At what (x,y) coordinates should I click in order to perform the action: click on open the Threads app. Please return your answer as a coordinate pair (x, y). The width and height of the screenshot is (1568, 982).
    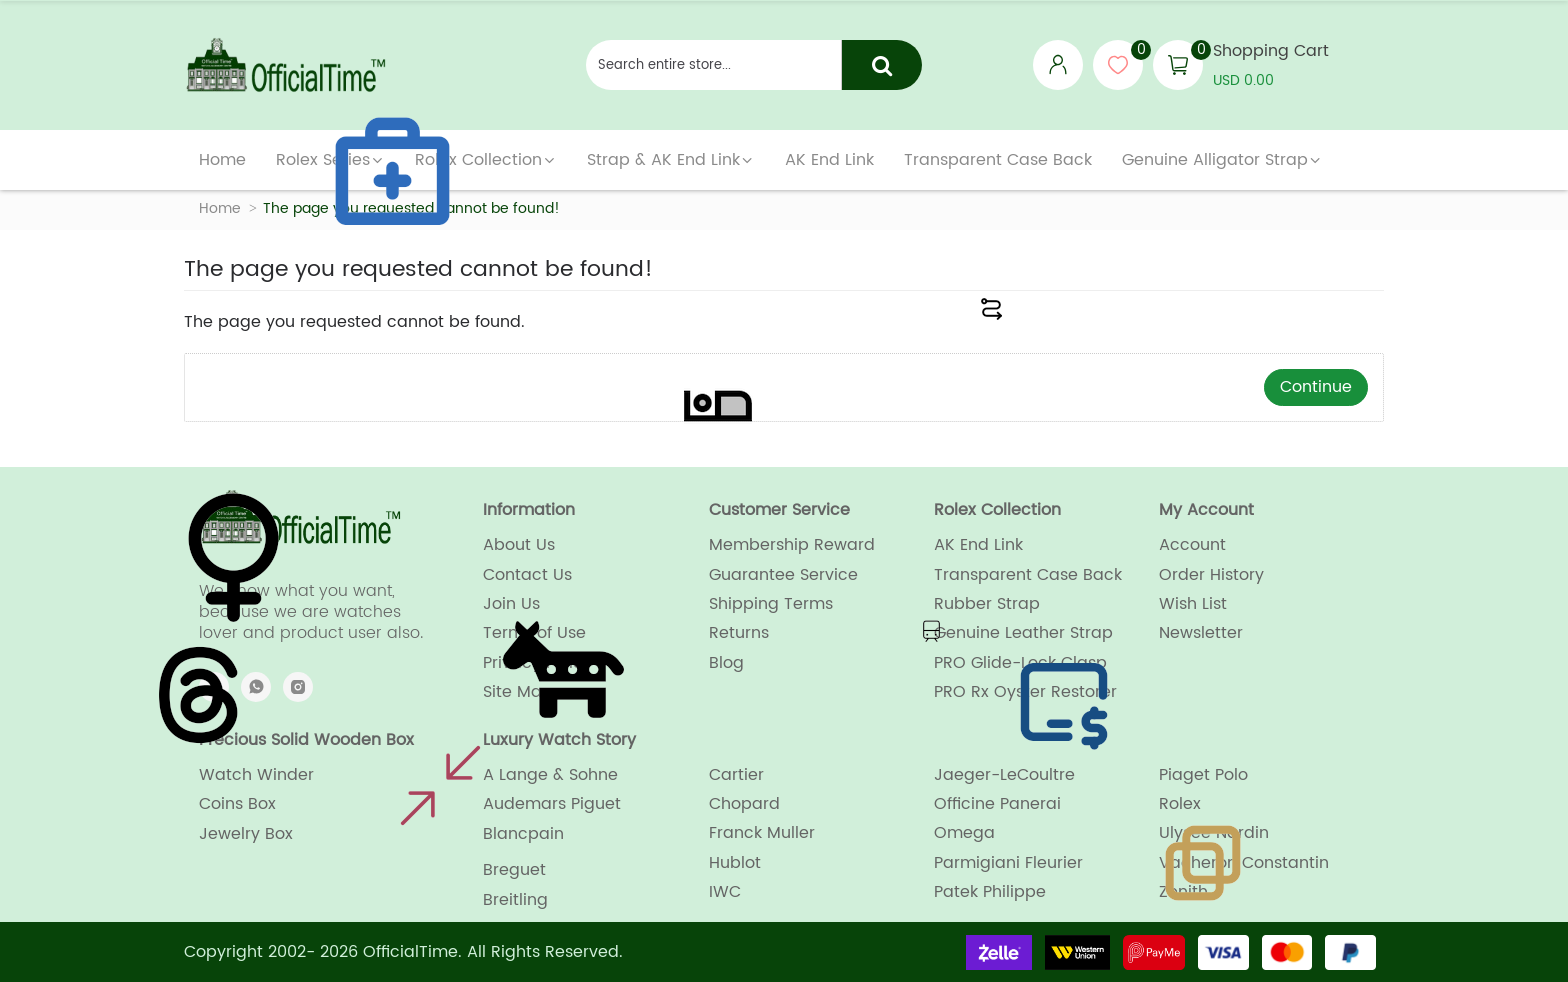
    Looking at the image, I should click on (200, 695).